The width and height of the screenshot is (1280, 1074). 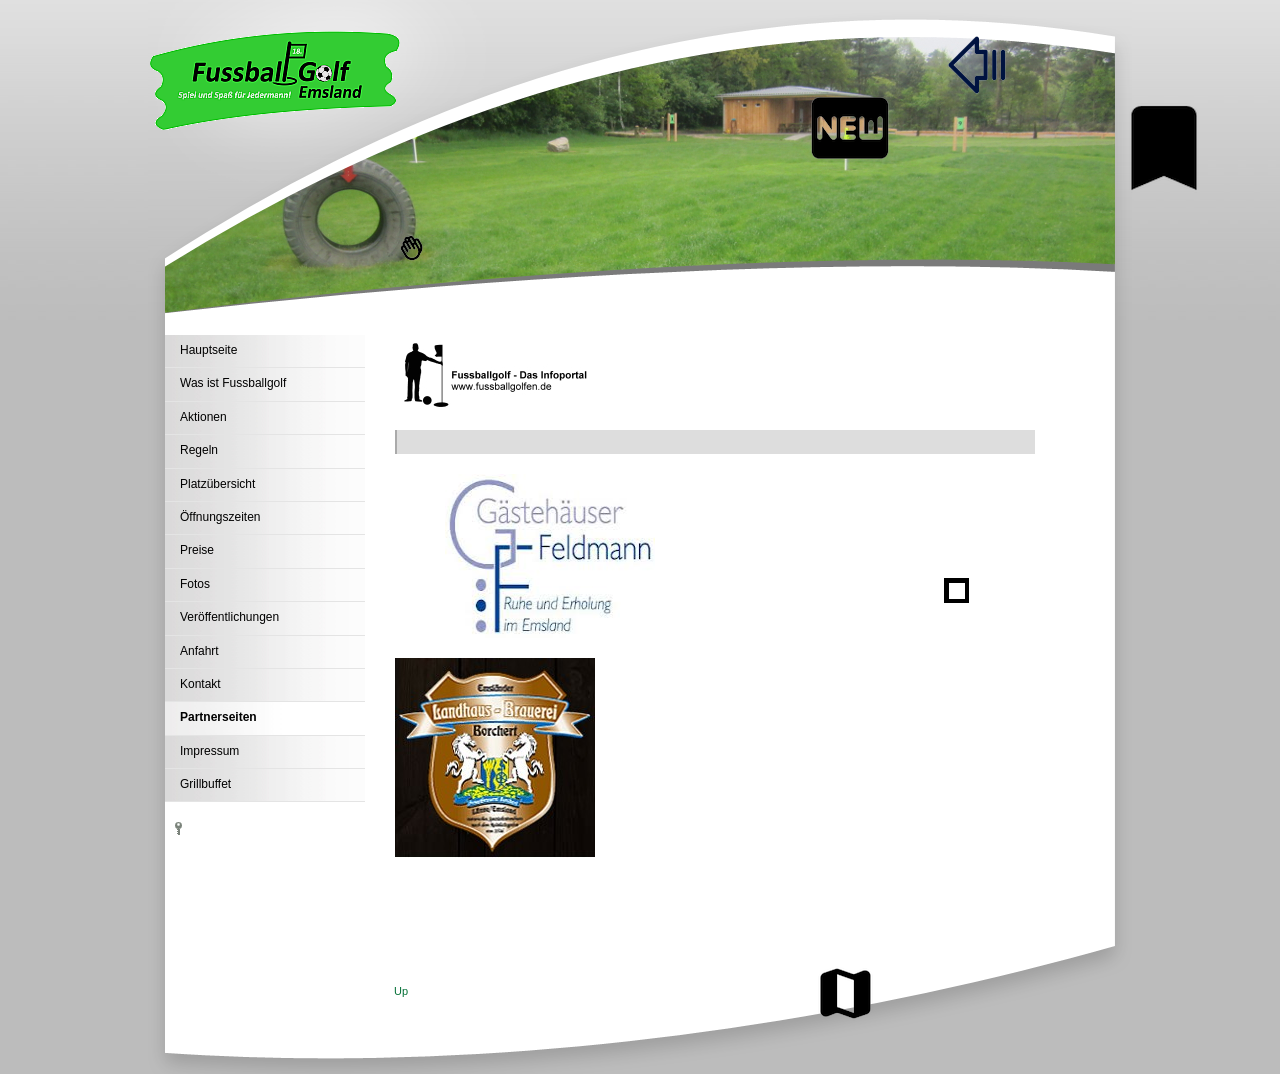 What do you see at coordinates (957, 591) in the screenshot?
I see `stop media playback` at bounding box center [957, 591].